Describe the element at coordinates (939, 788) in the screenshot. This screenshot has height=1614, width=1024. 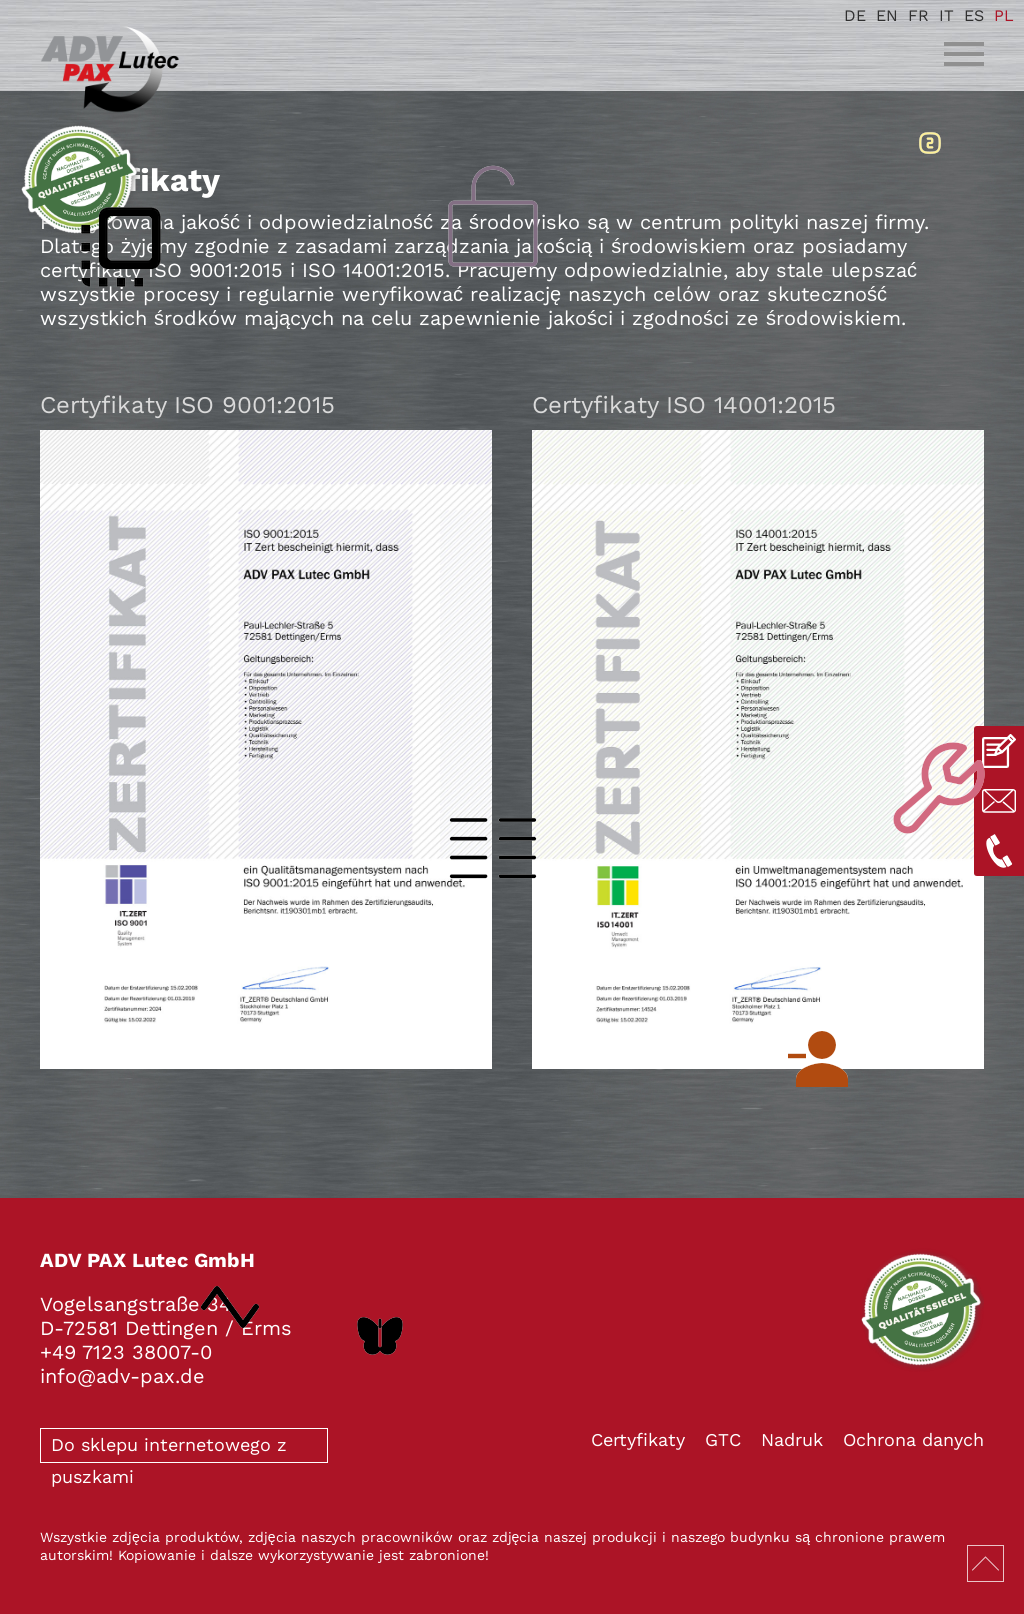
I see `access settings or configuration options` at that location.